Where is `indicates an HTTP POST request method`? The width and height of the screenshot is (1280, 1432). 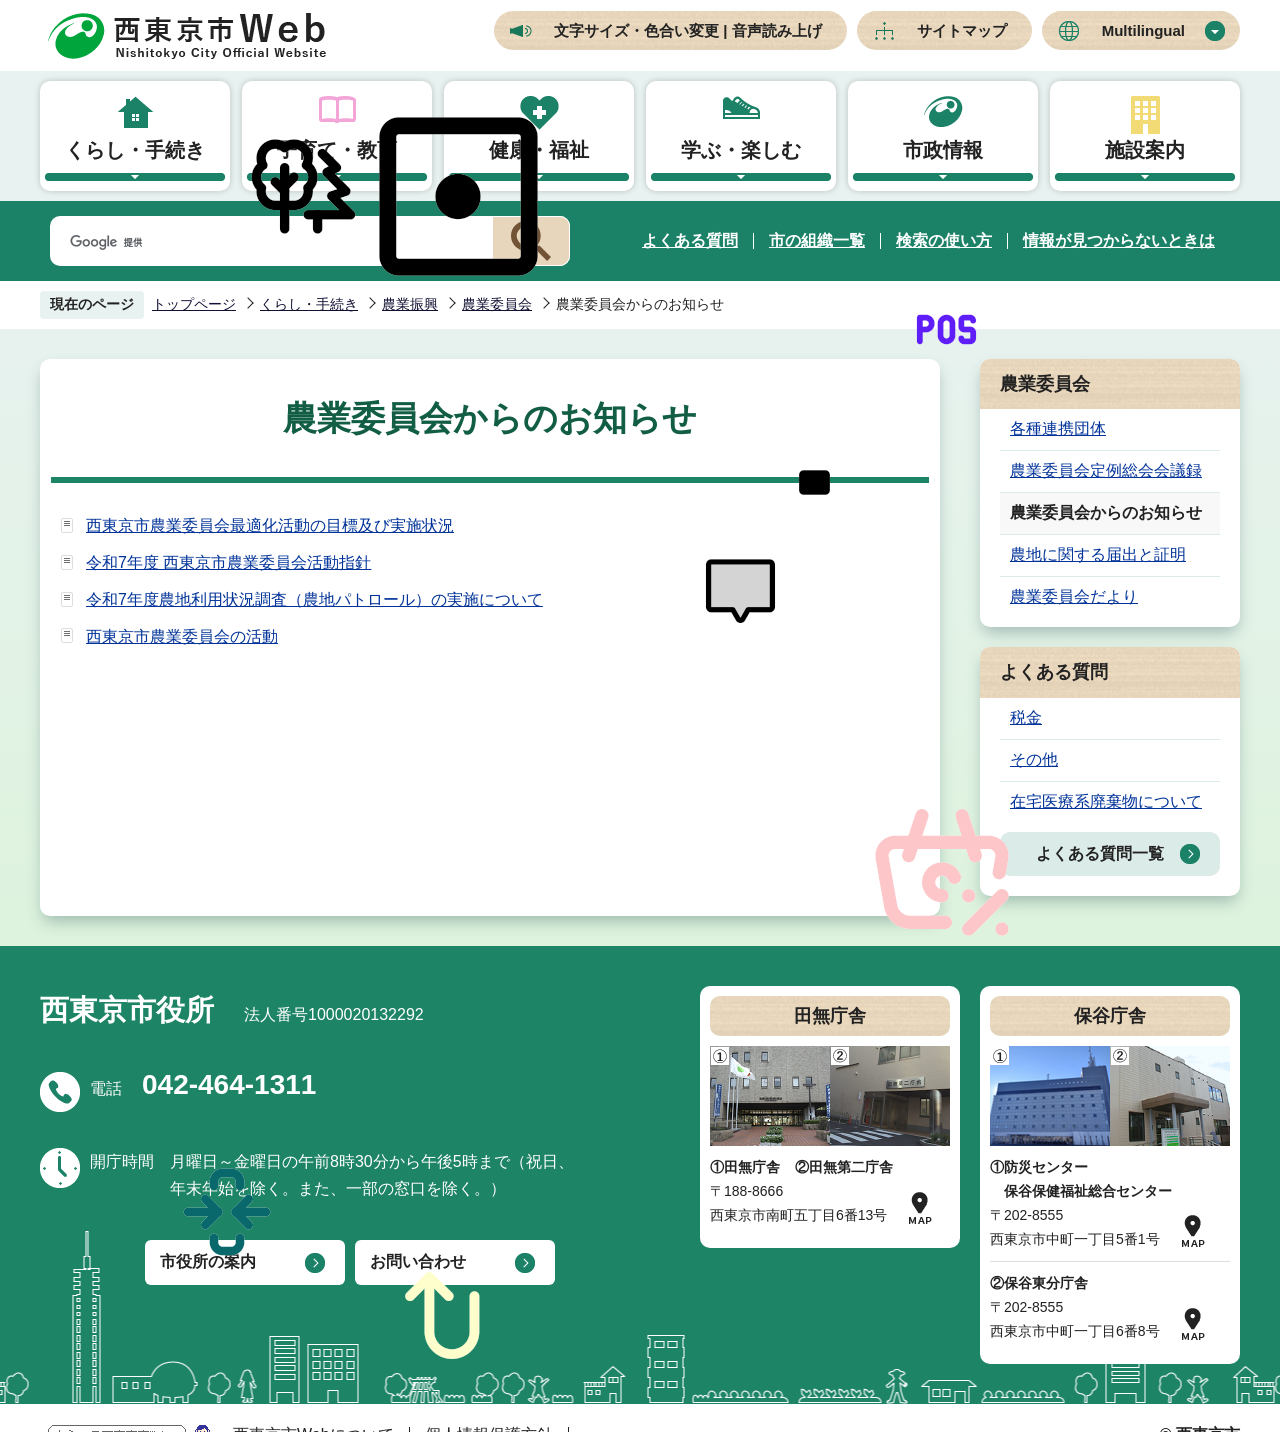 indicates an HTTP POST request method is located at coordinates (946, 329).